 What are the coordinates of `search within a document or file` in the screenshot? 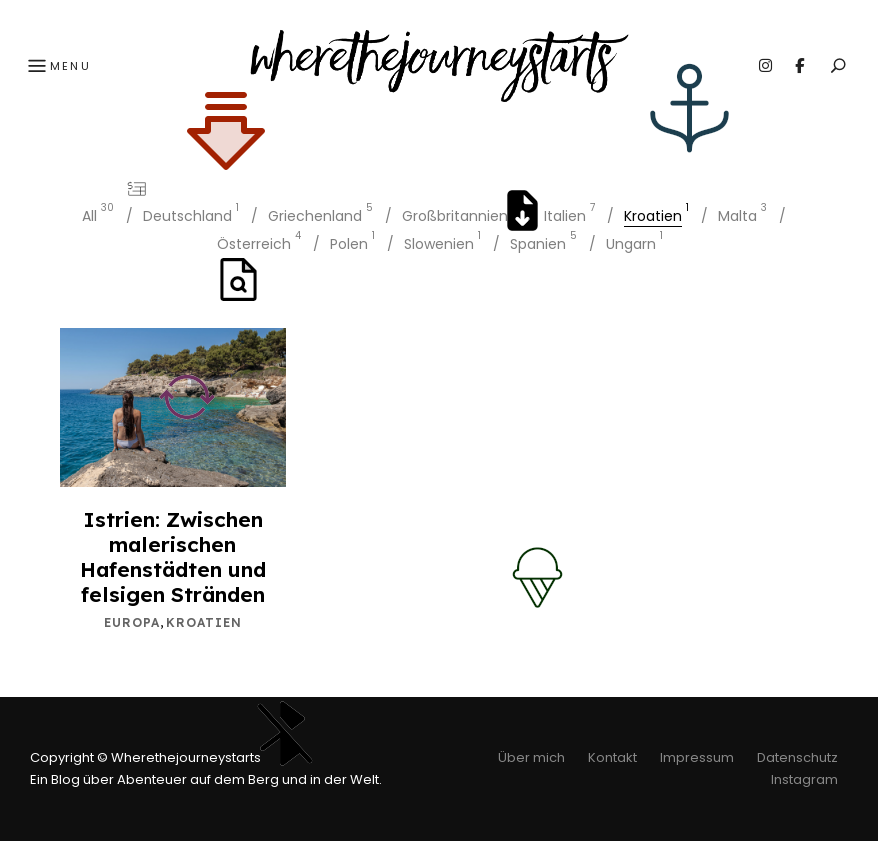 It's located at (238, 279).